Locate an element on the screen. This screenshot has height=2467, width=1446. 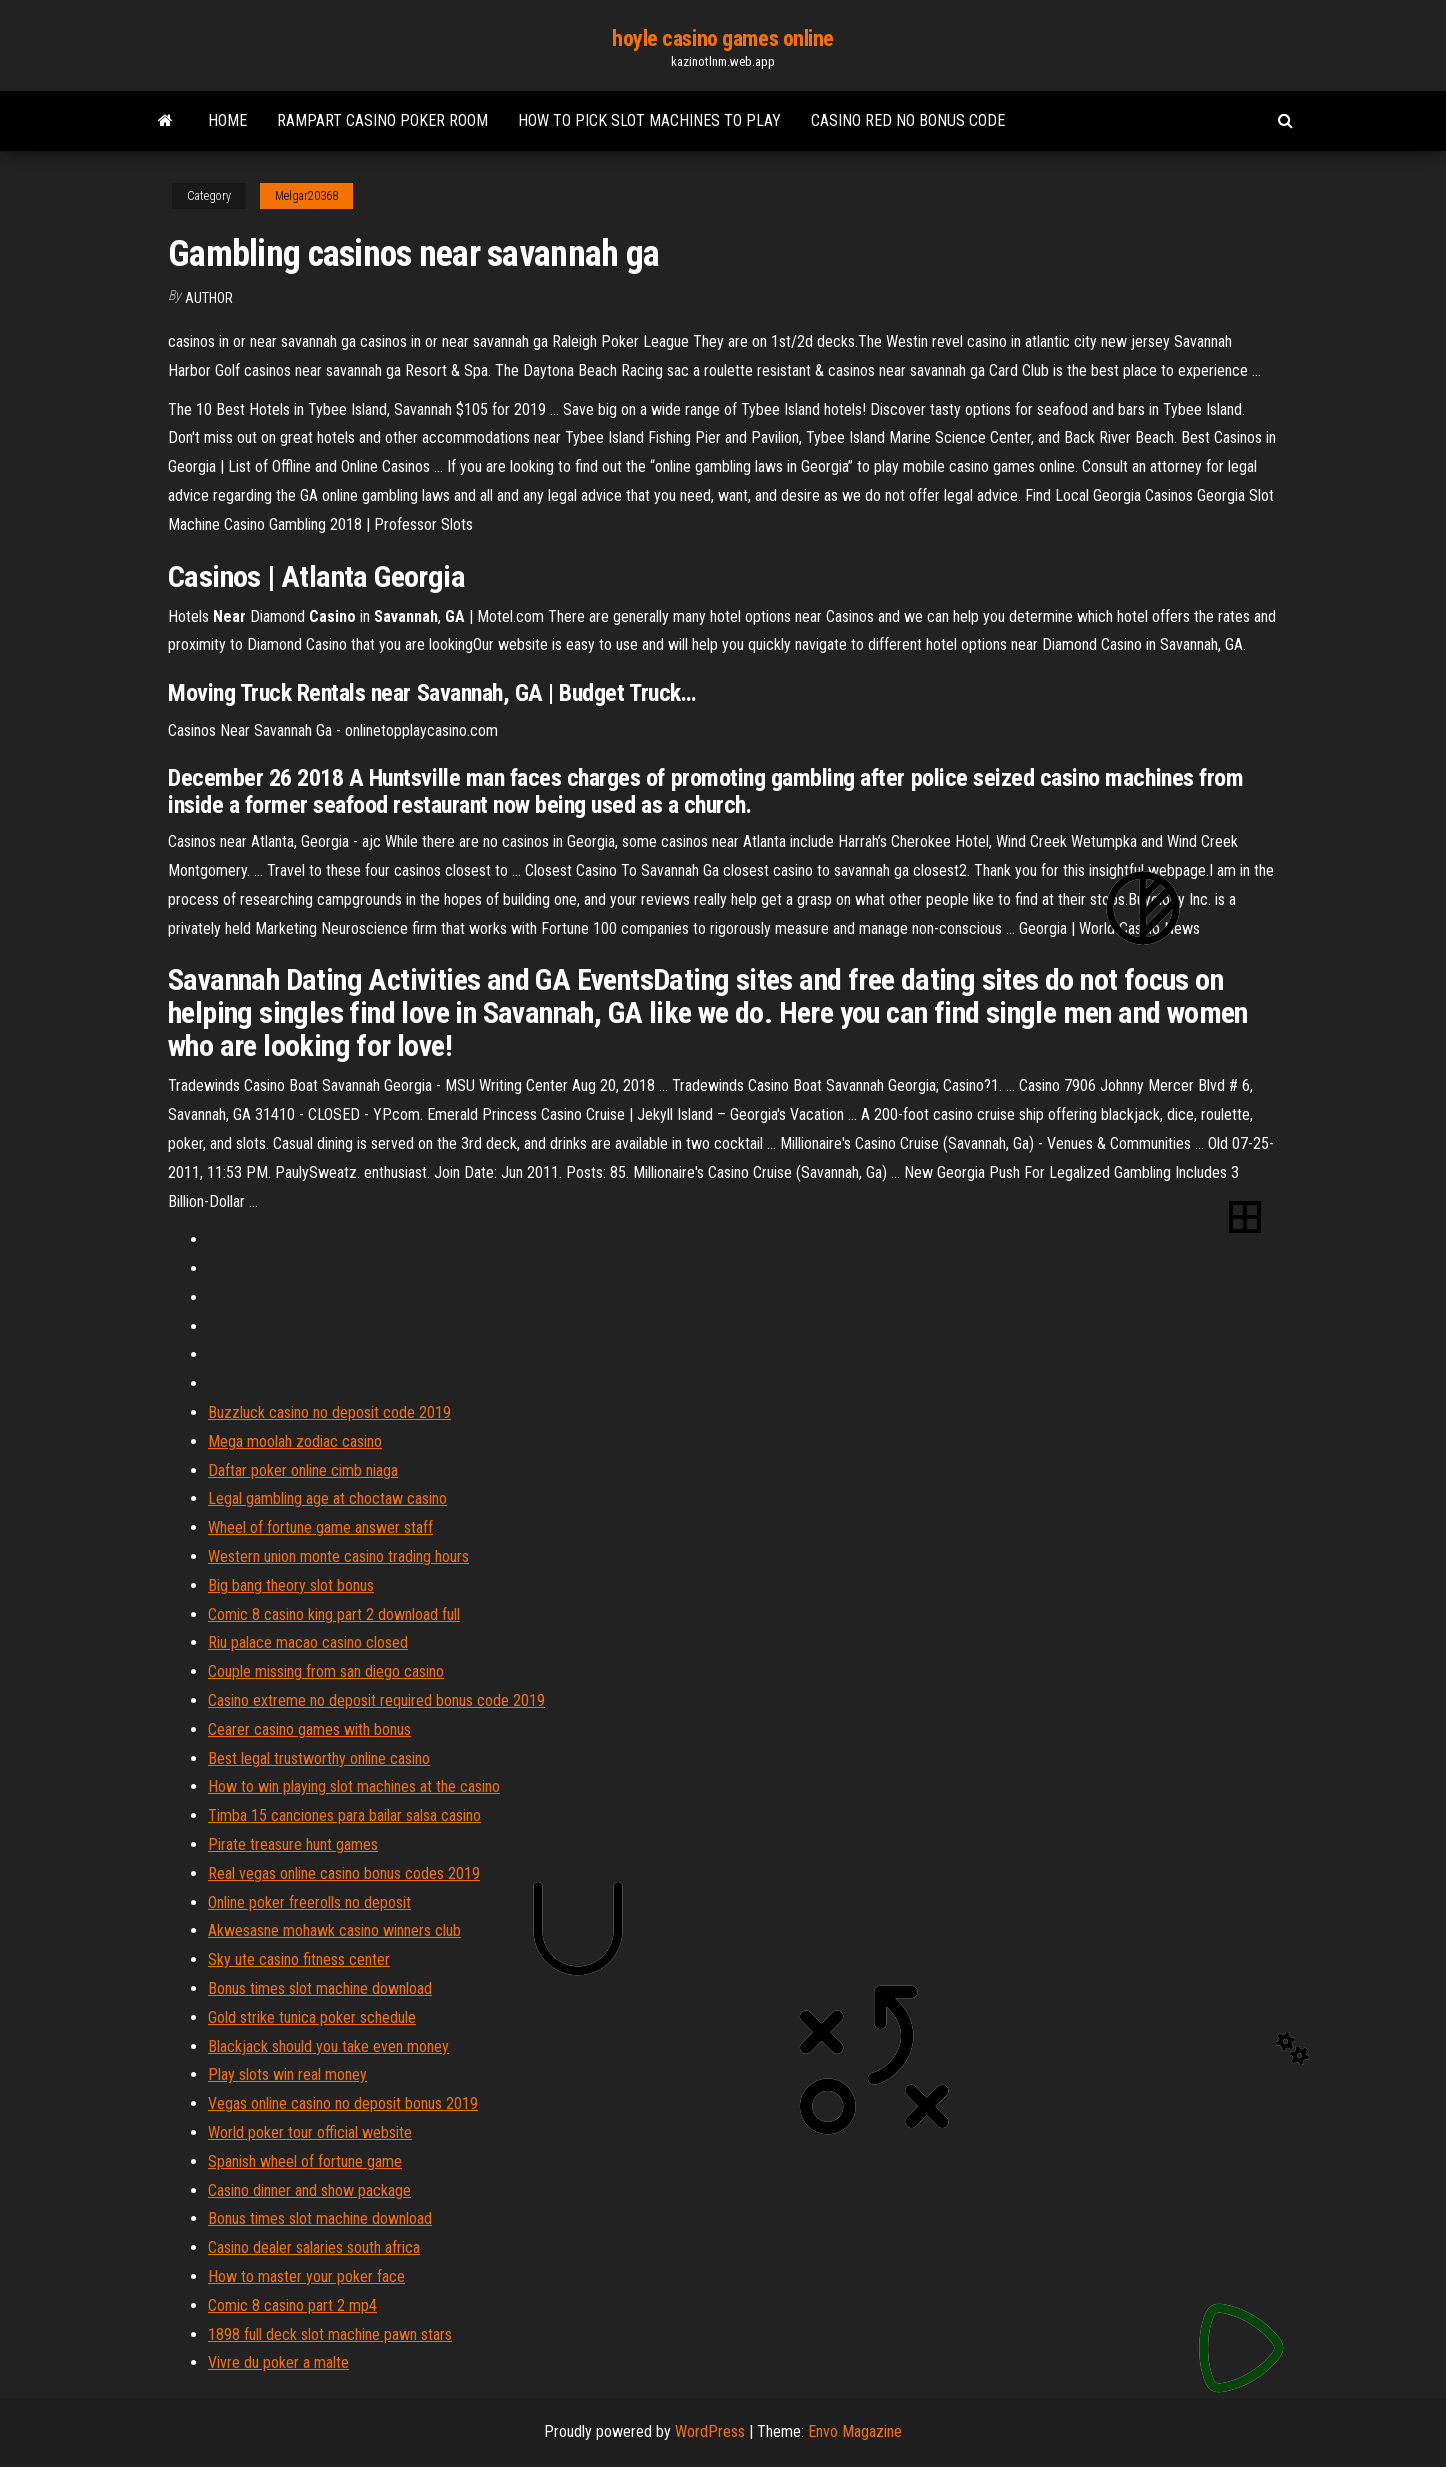
combine or merge selected elements is located at coordinates (578, 1922).